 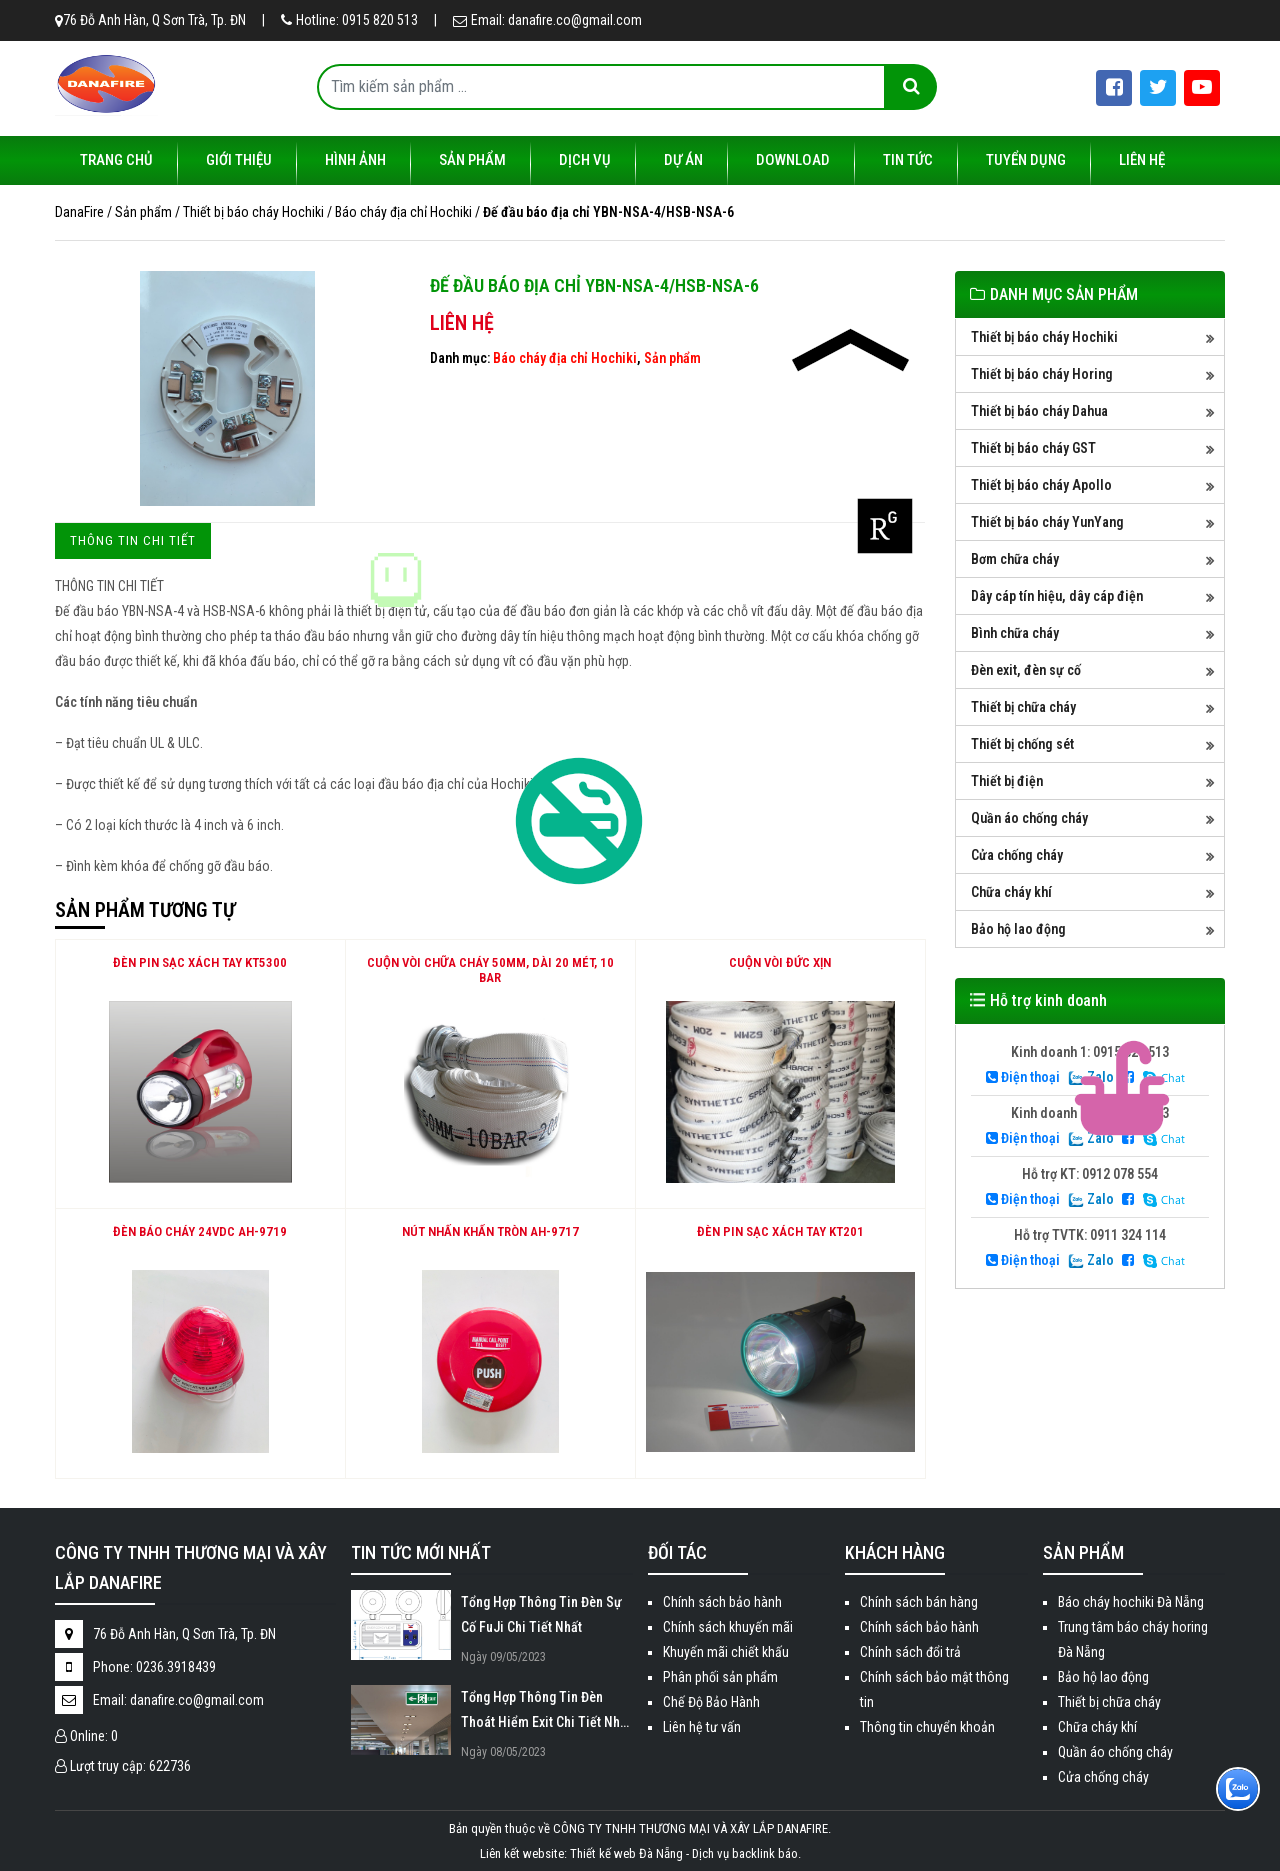 I want to click on indicates a no smoking zone or area, so click(x=579, y=821).